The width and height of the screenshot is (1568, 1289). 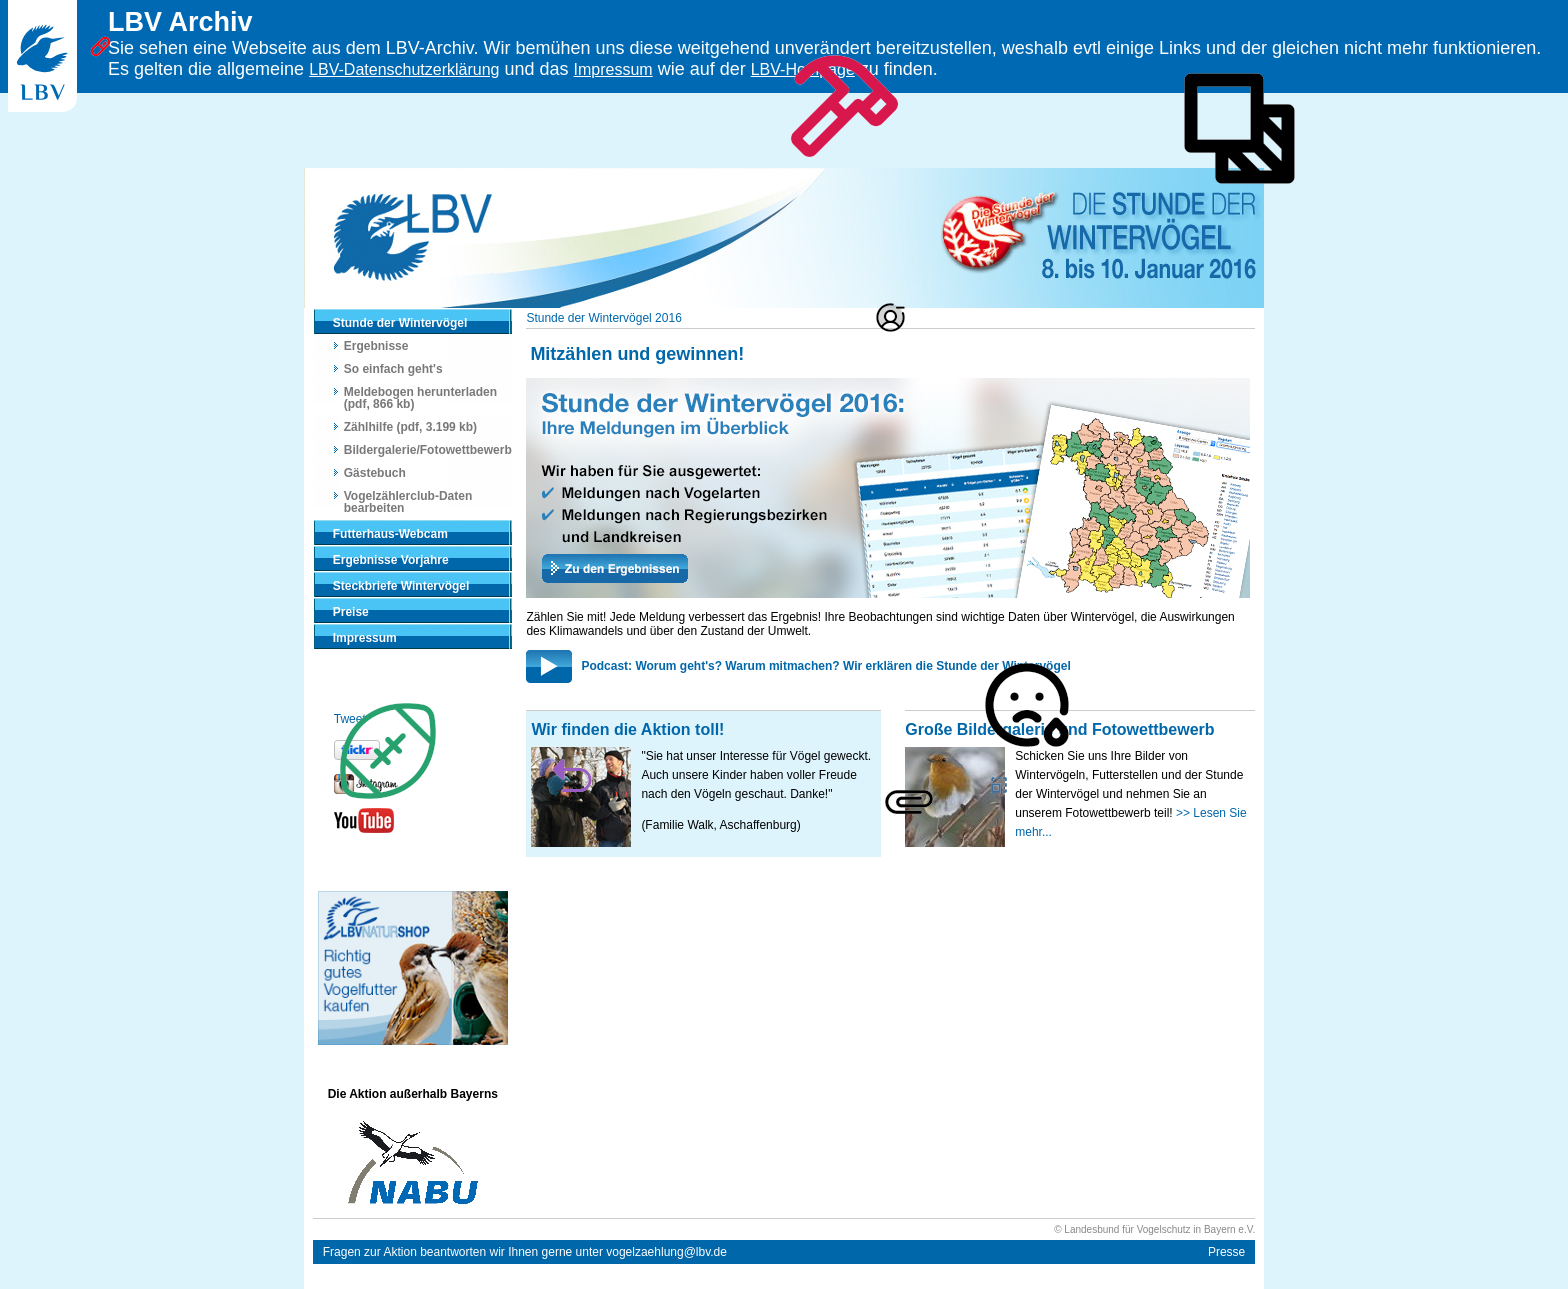 I want to click on undo previous action, so click(x=572, y=777).